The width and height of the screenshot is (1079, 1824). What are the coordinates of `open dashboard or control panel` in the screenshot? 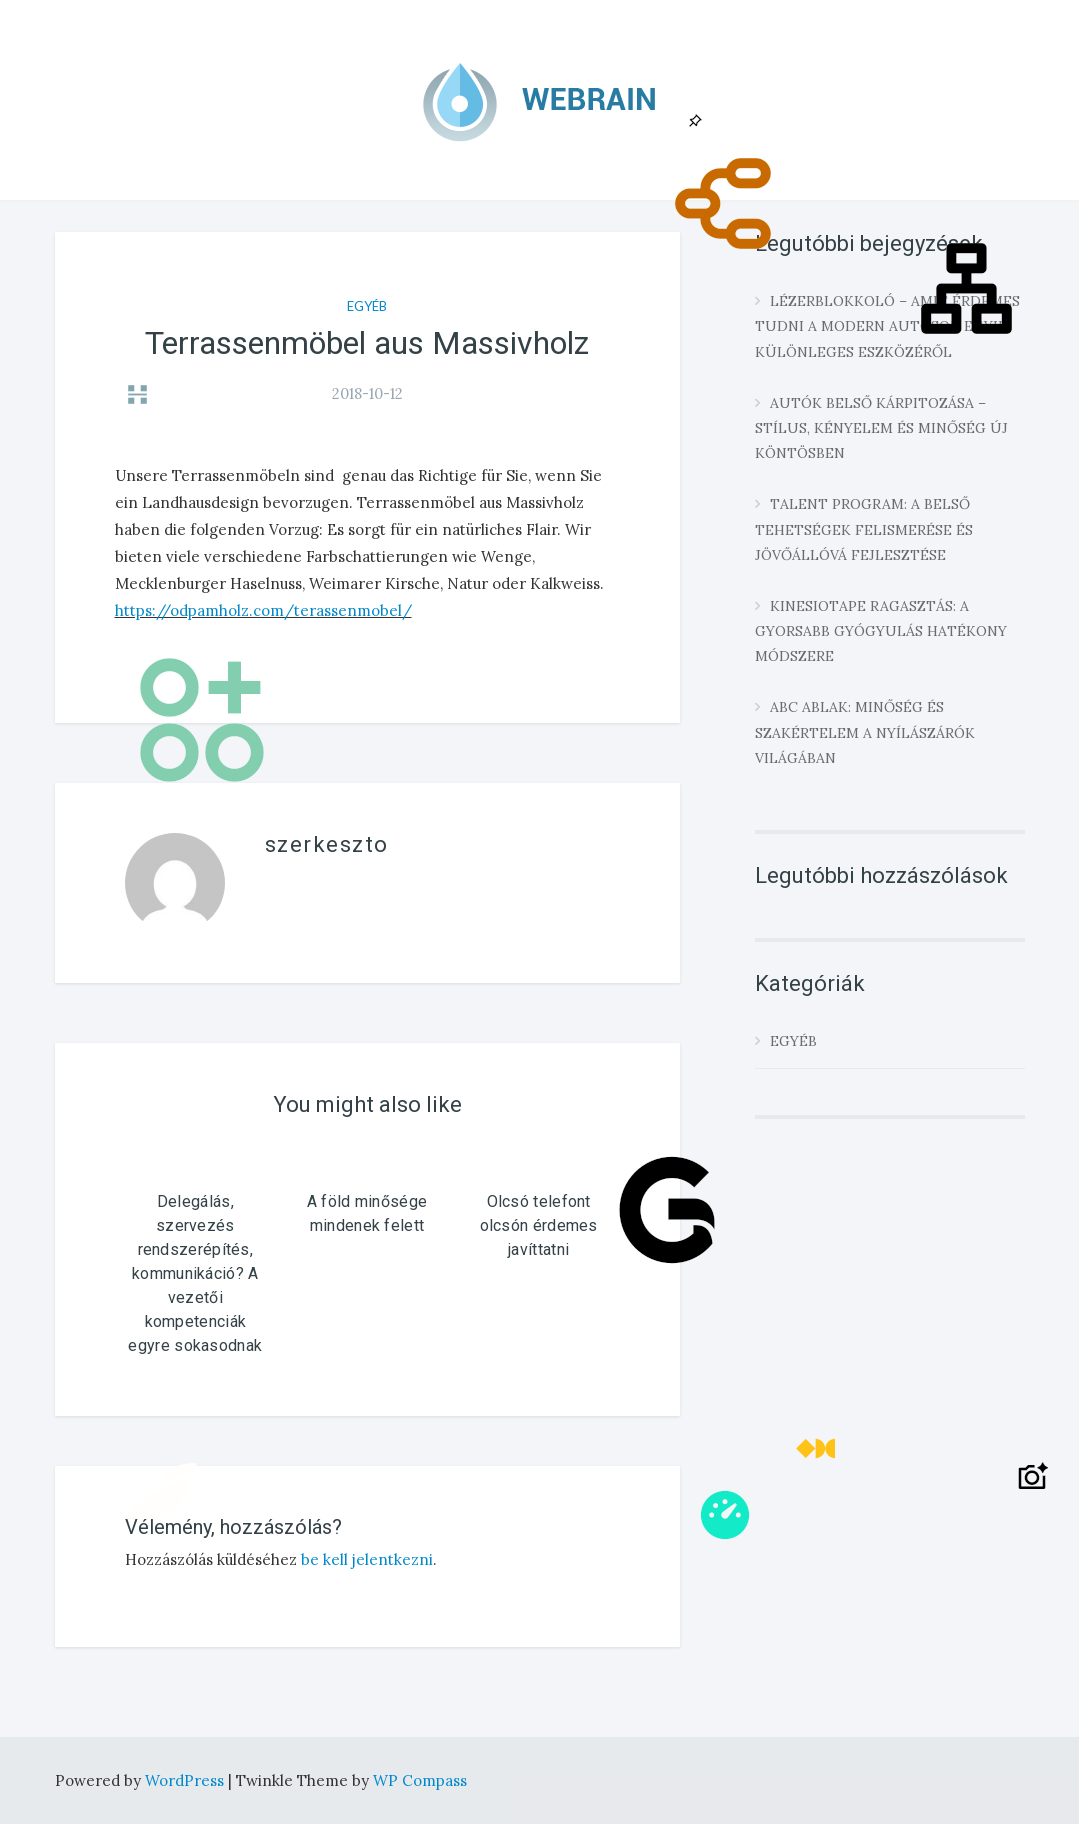 It's located at (725, 1515).